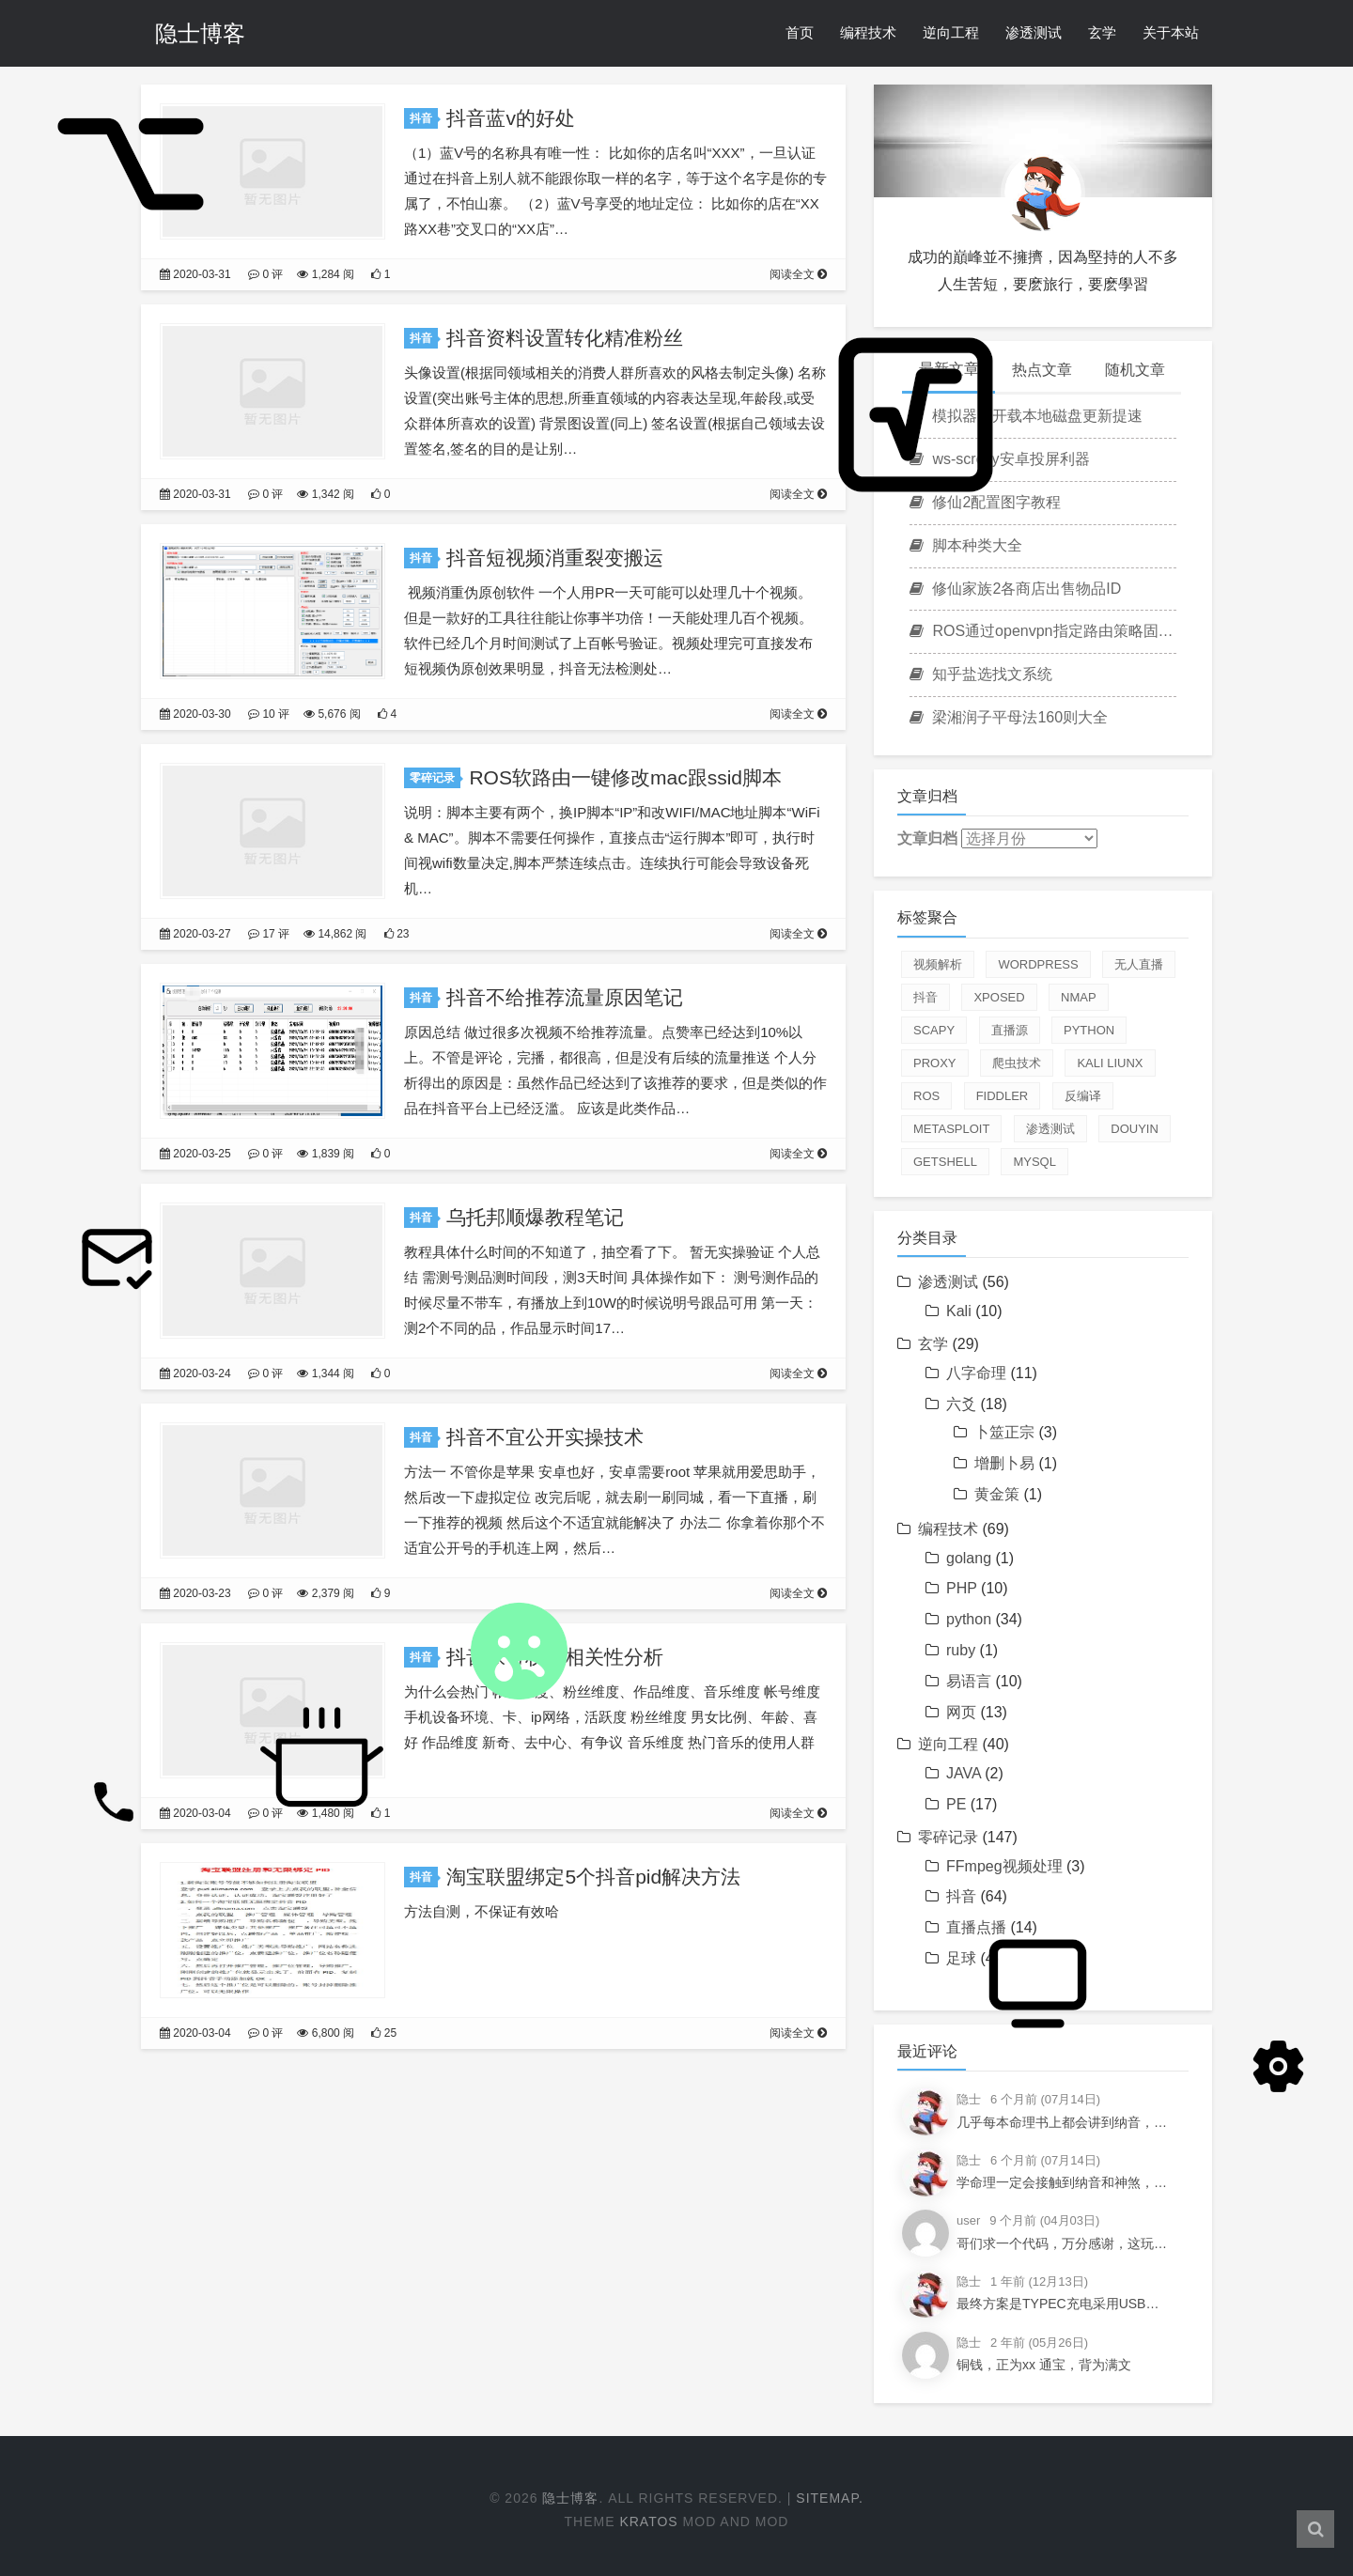 The image size is (1353, 2576). Describe the element at coordinates (117, 1257) in the screenshot. I see `email sent successfully` at that location.